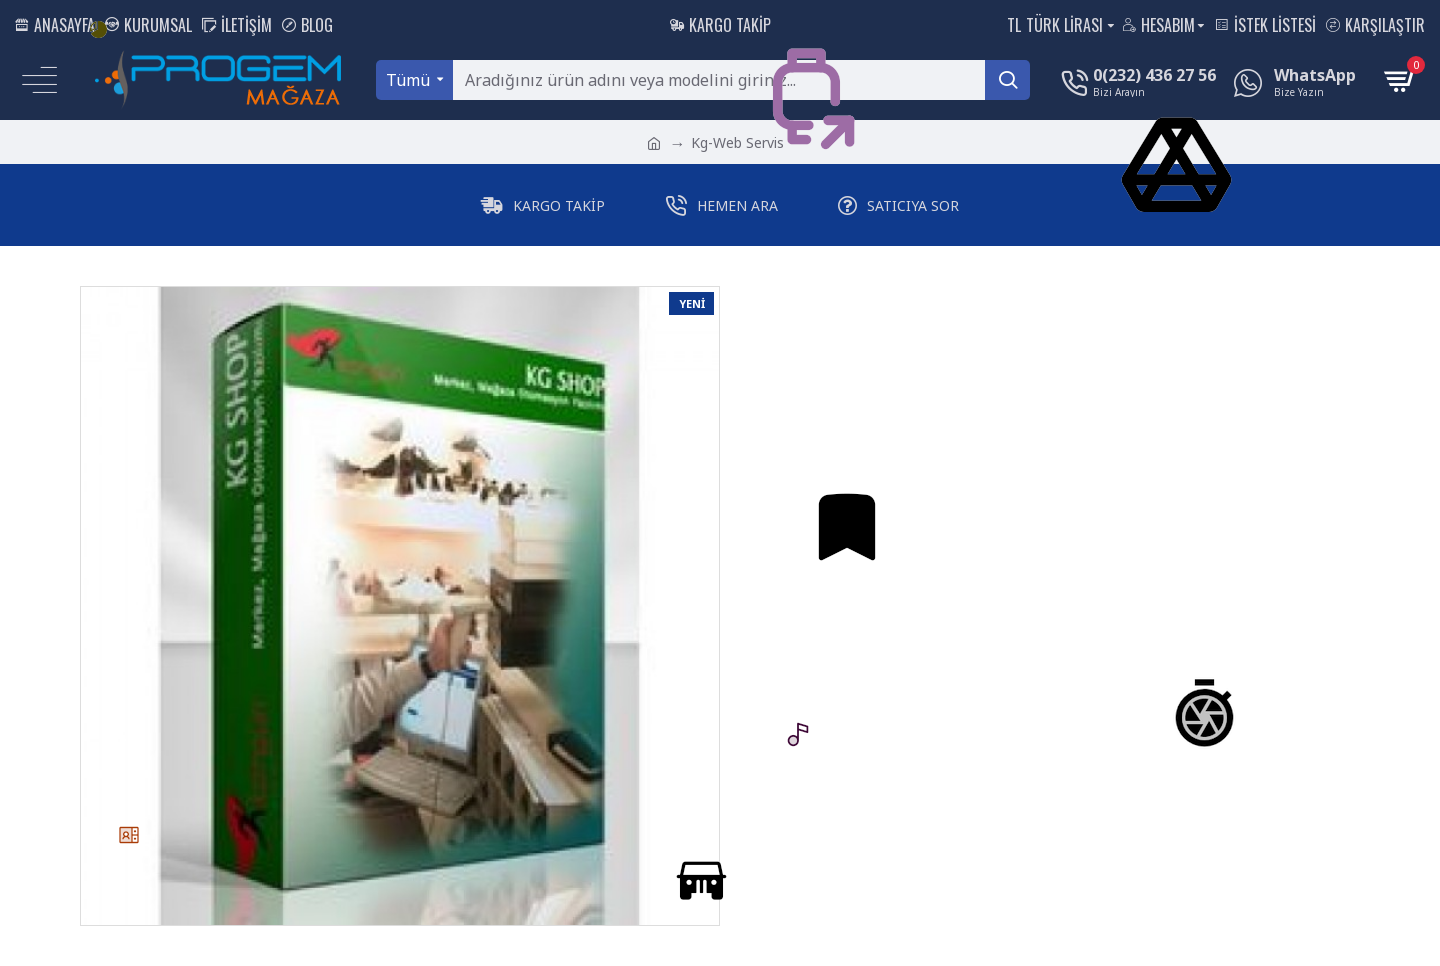 The width and height of the screenshot is (1440, 966). I want to click on open Google Drive, so click(1176, 168).